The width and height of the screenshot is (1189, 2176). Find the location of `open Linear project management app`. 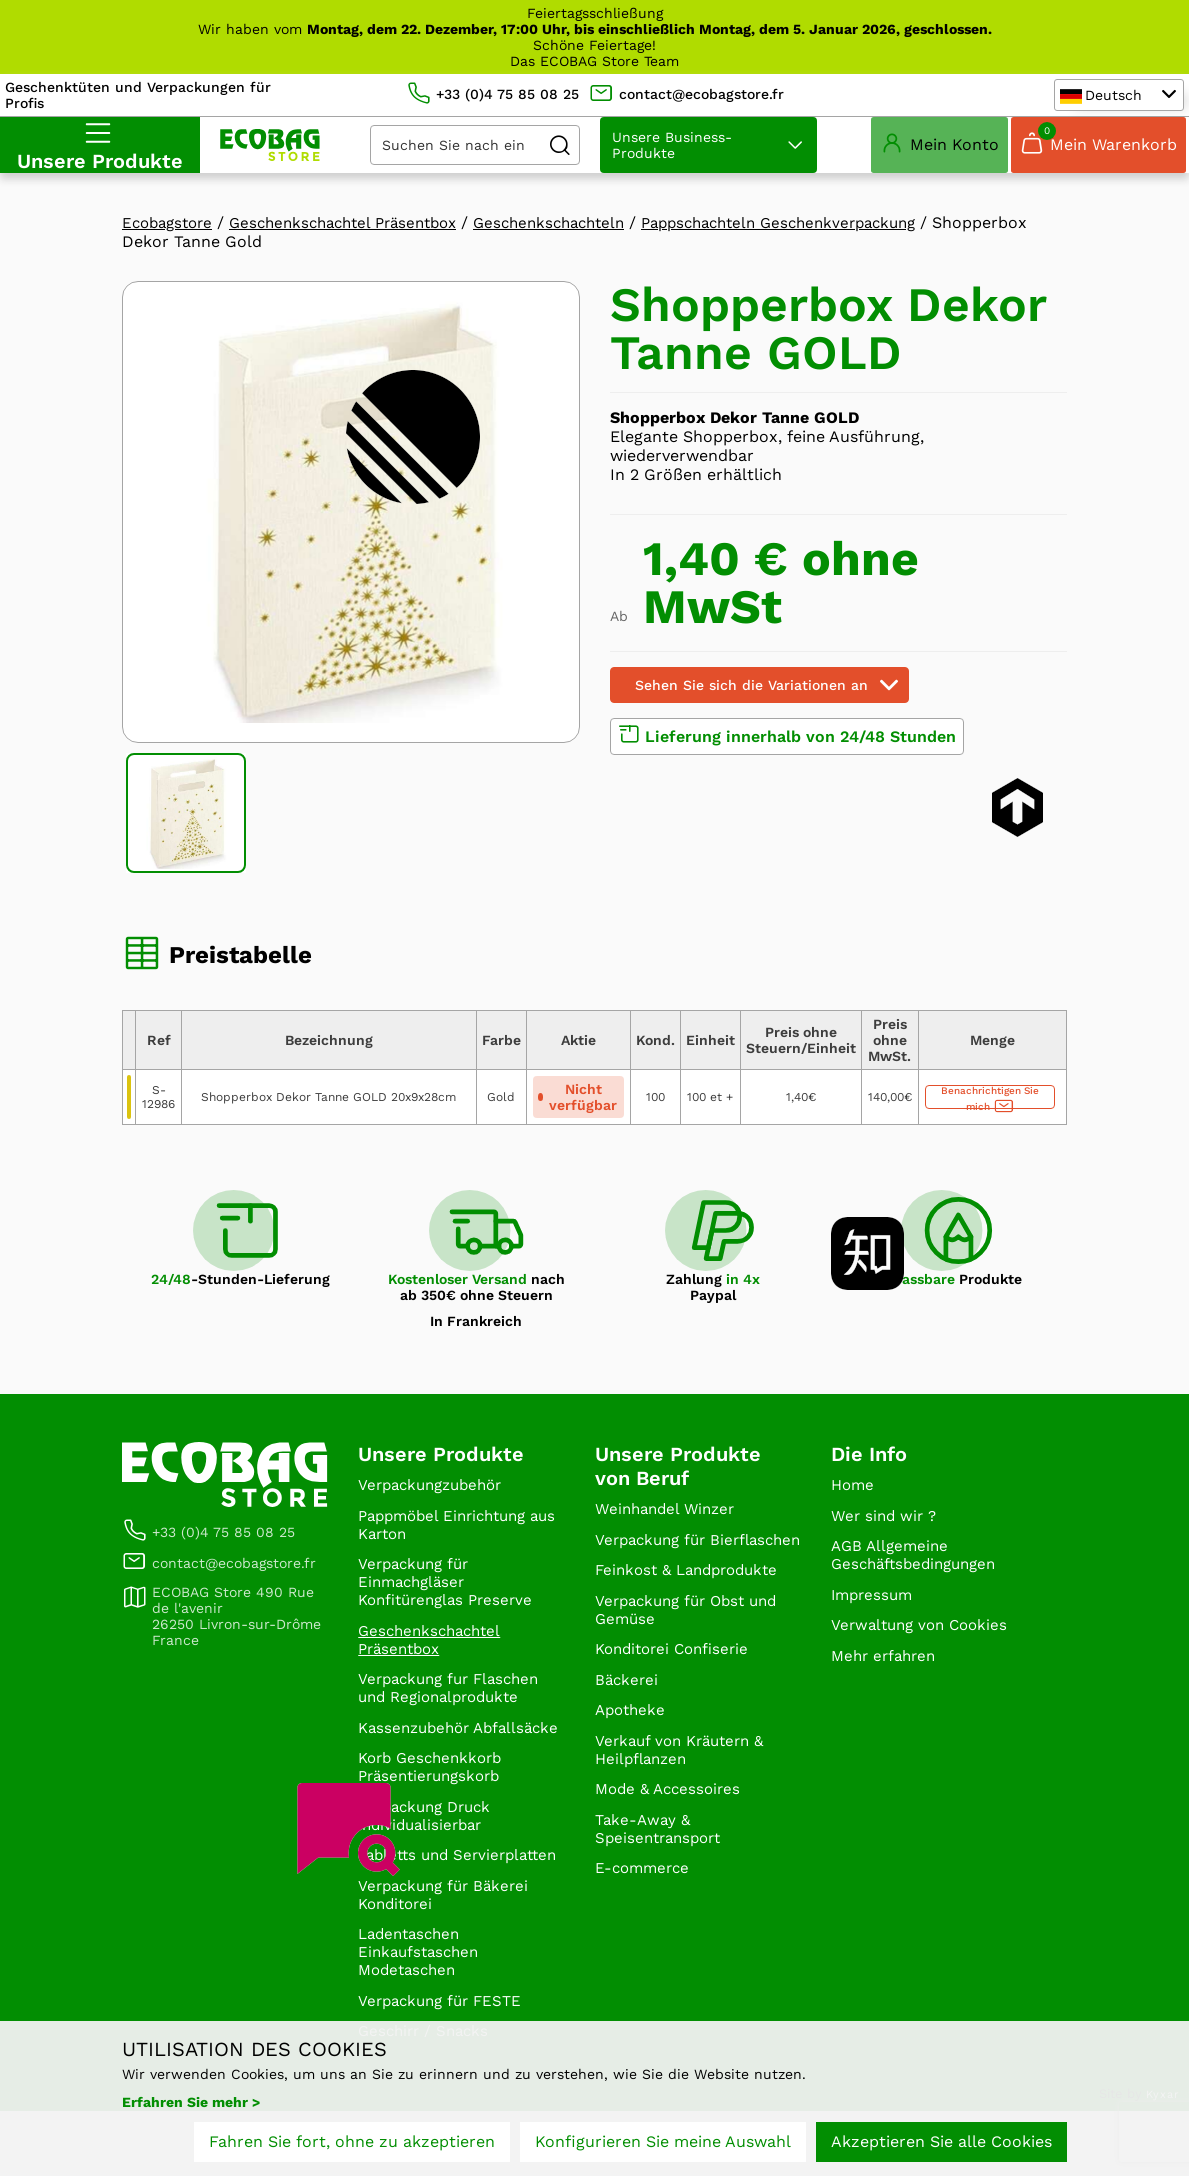

open Linear project management app is located at coordinates (413, 437).